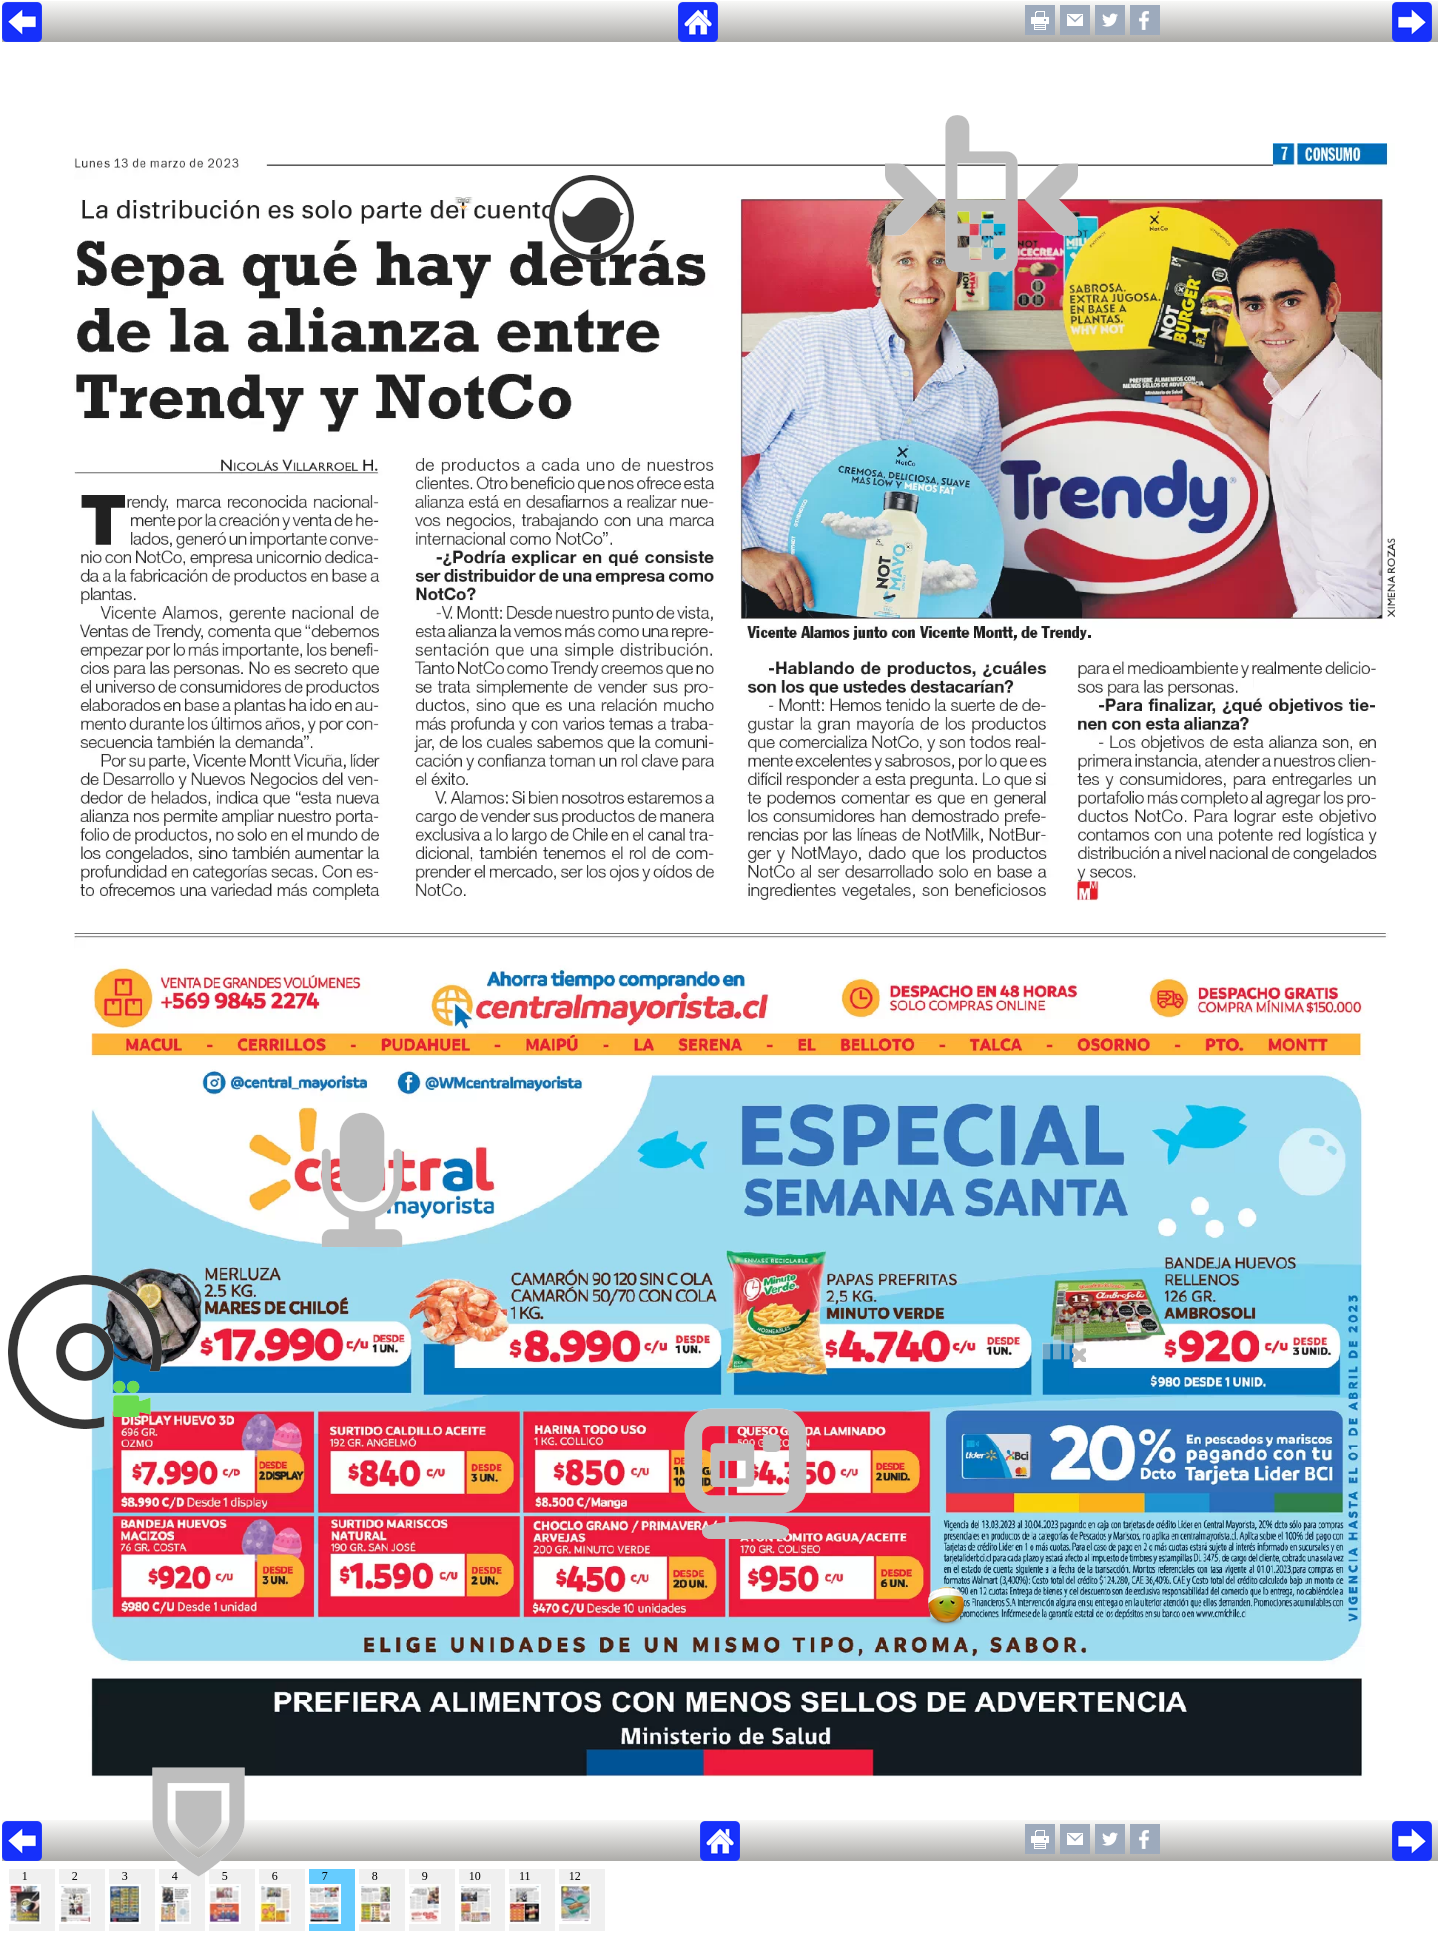 This screenshot has width=1440, height=1934. Describe the element at coordinates (946, 1606) in the screenshot. I see `indicates user is feeling unwell or sick` at that location.